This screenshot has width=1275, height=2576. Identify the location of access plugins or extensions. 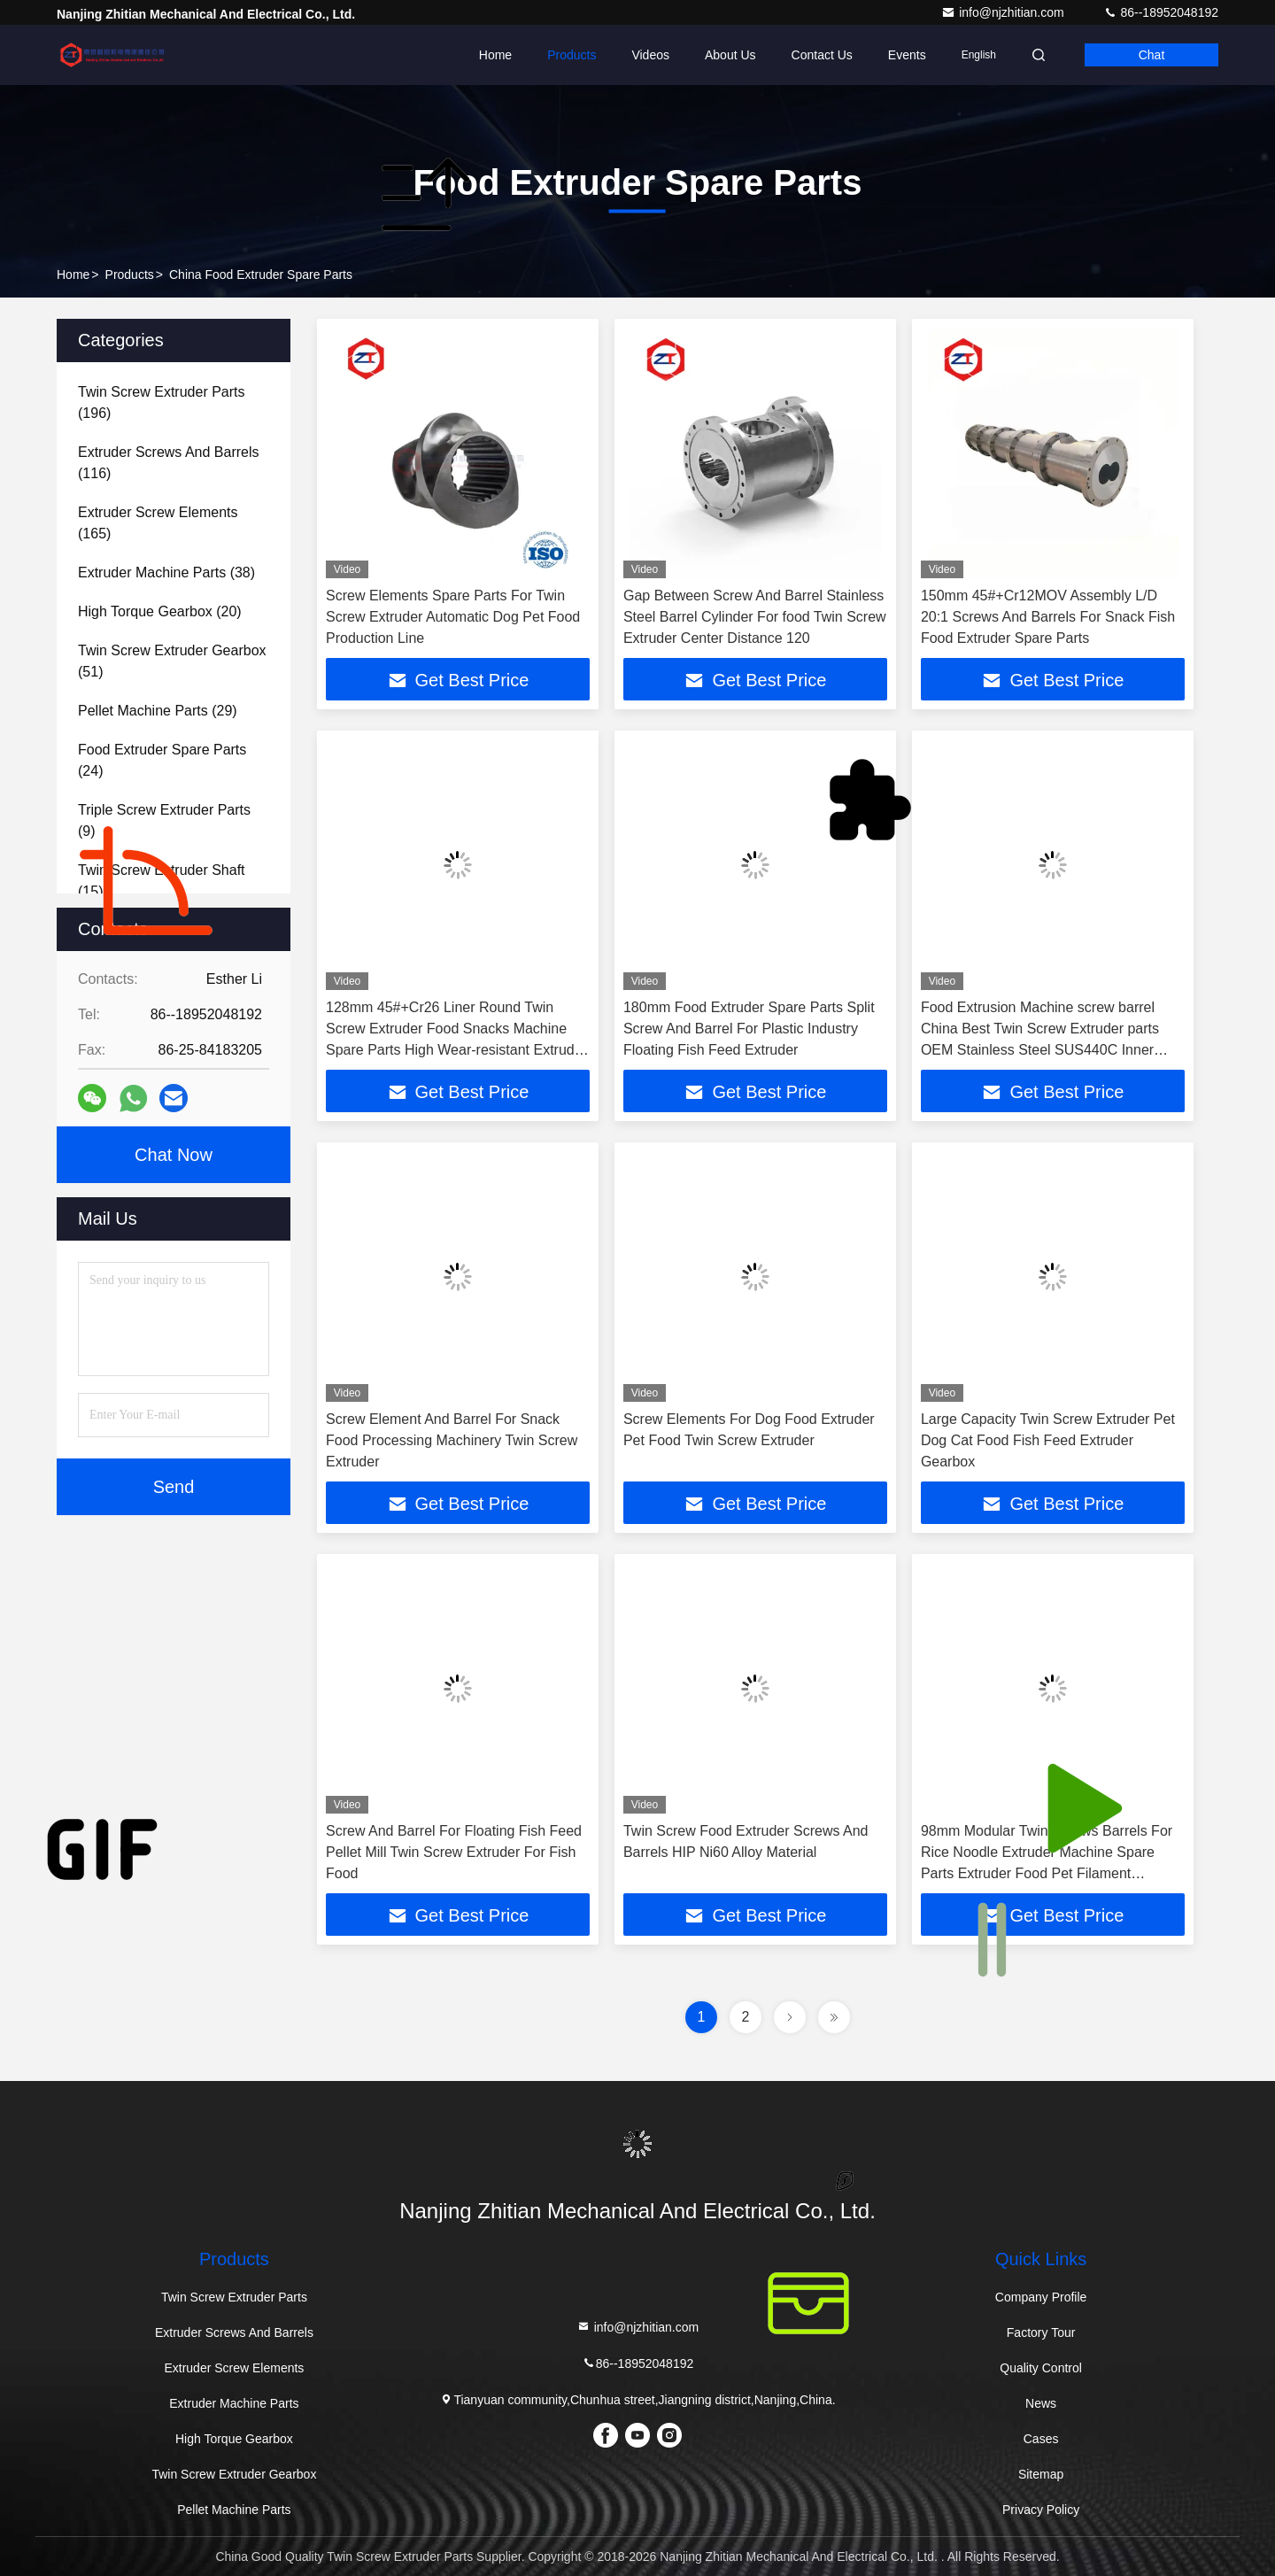
(870, 800).